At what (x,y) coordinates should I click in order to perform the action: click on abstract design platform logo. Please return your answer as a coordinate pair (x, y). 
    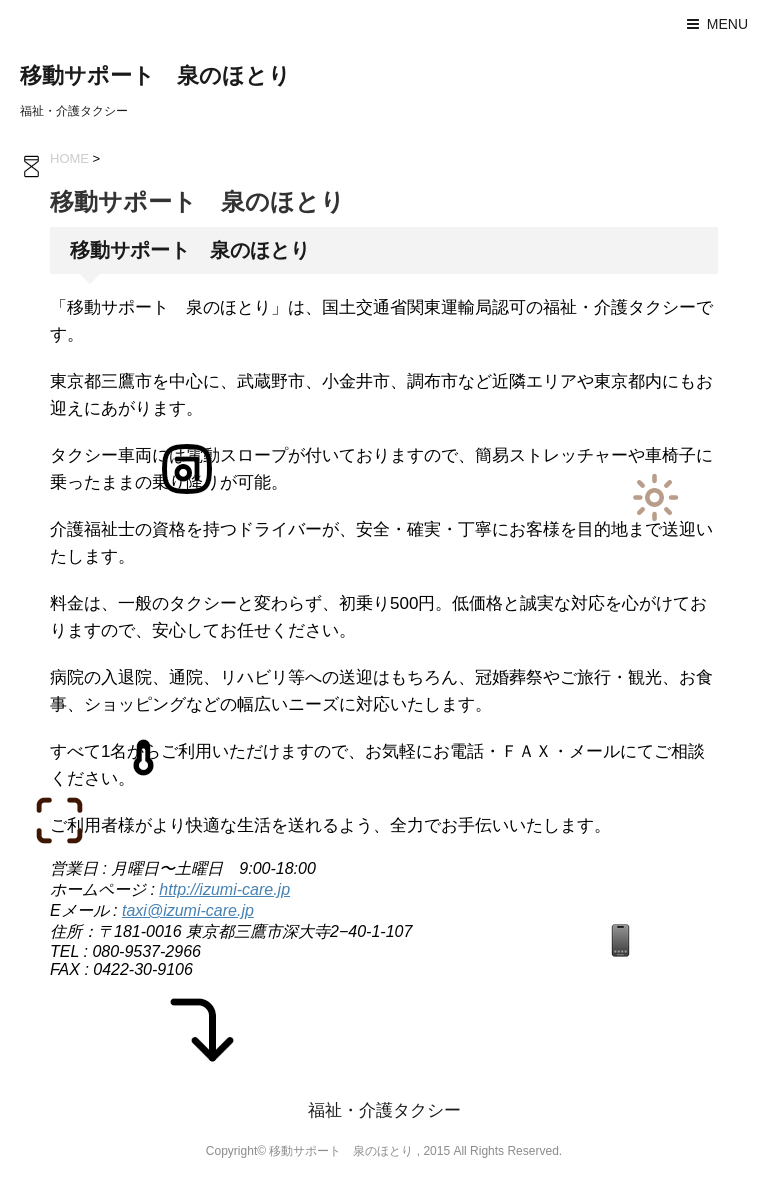
    Looking at the image, I should click on (187, 469).